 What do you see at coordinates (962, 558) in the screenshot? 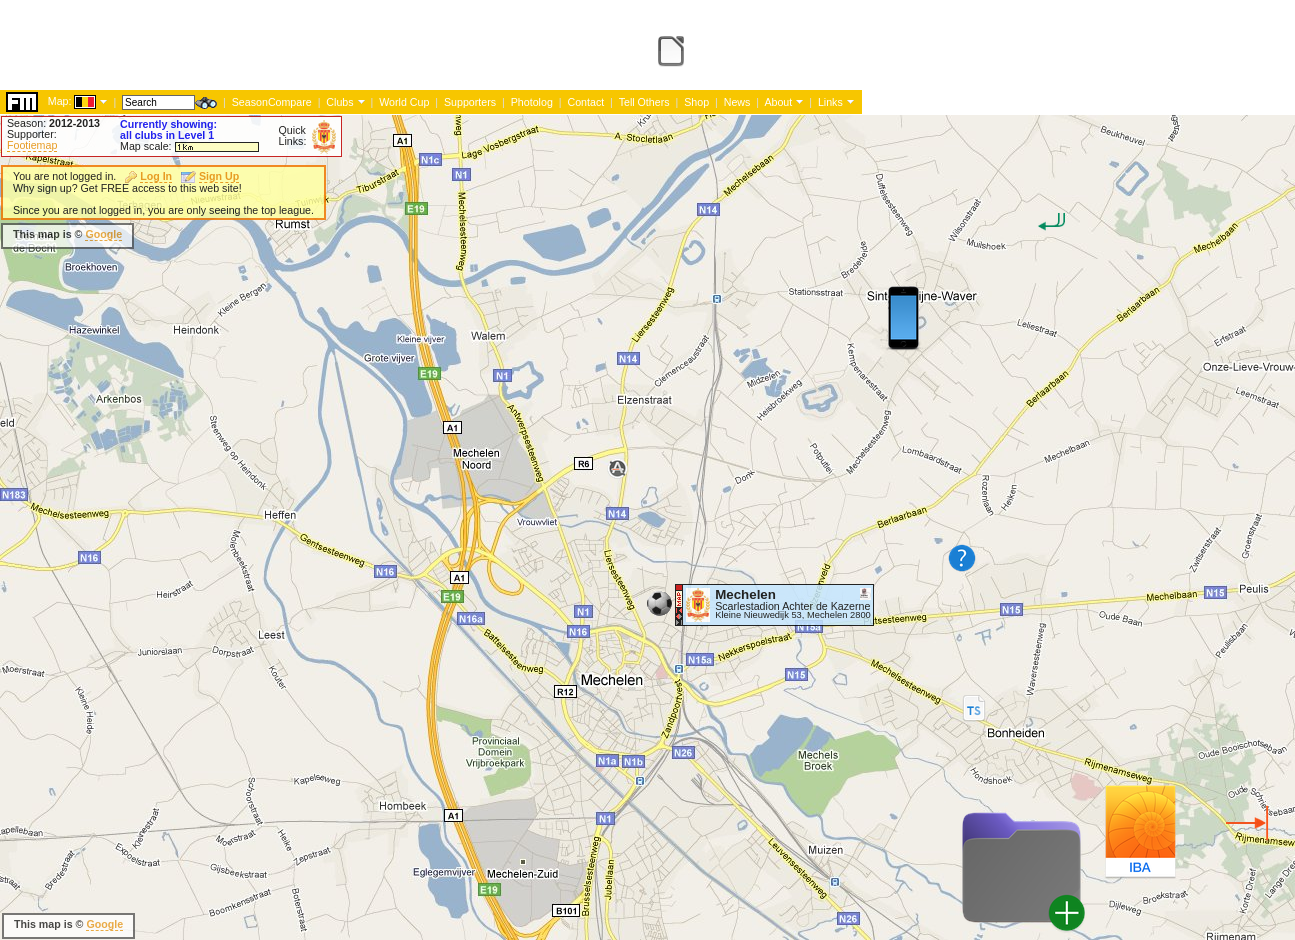
I see `indicates help or additional information is available` at bounding box center [962, 558].